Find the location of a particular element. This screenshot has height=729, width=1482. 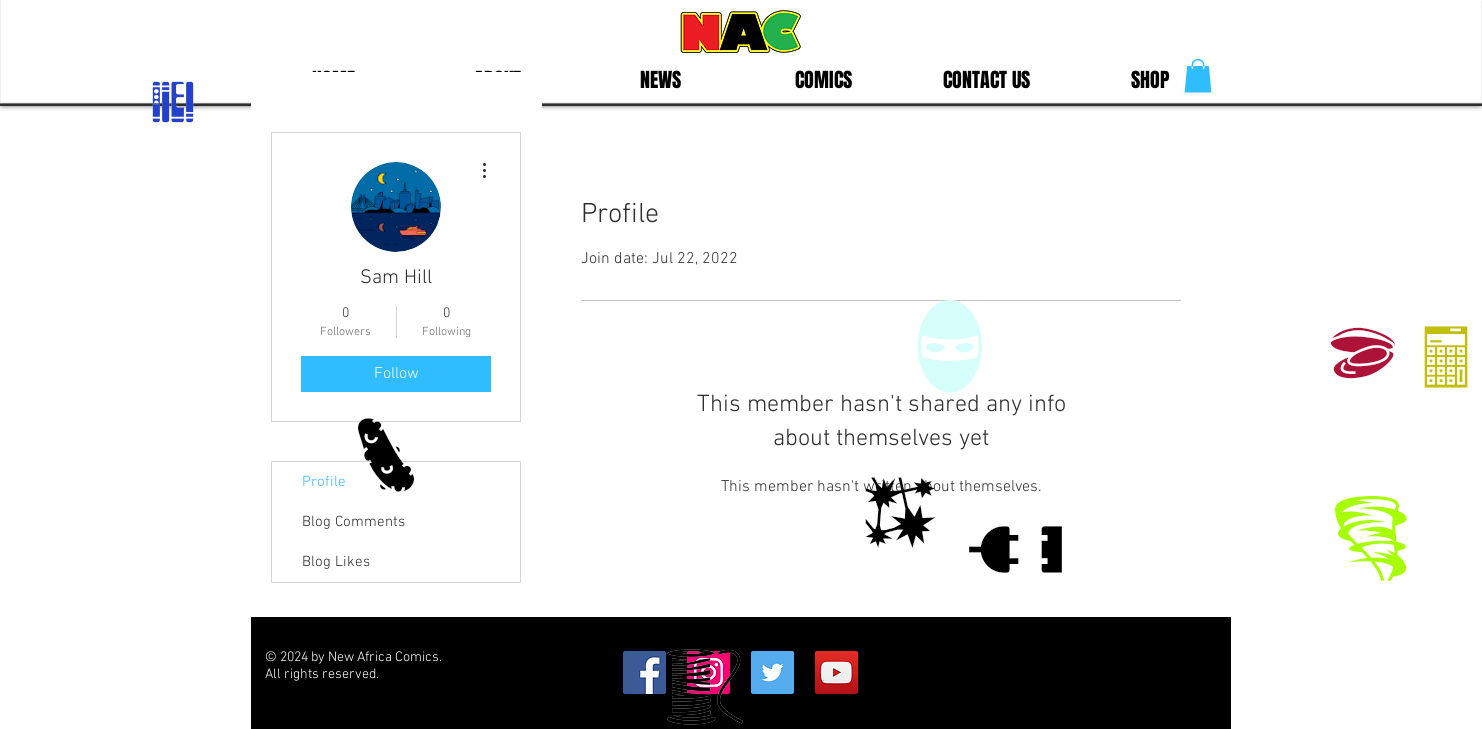

wire or cable inventory item is located at coordinates (705, 687).